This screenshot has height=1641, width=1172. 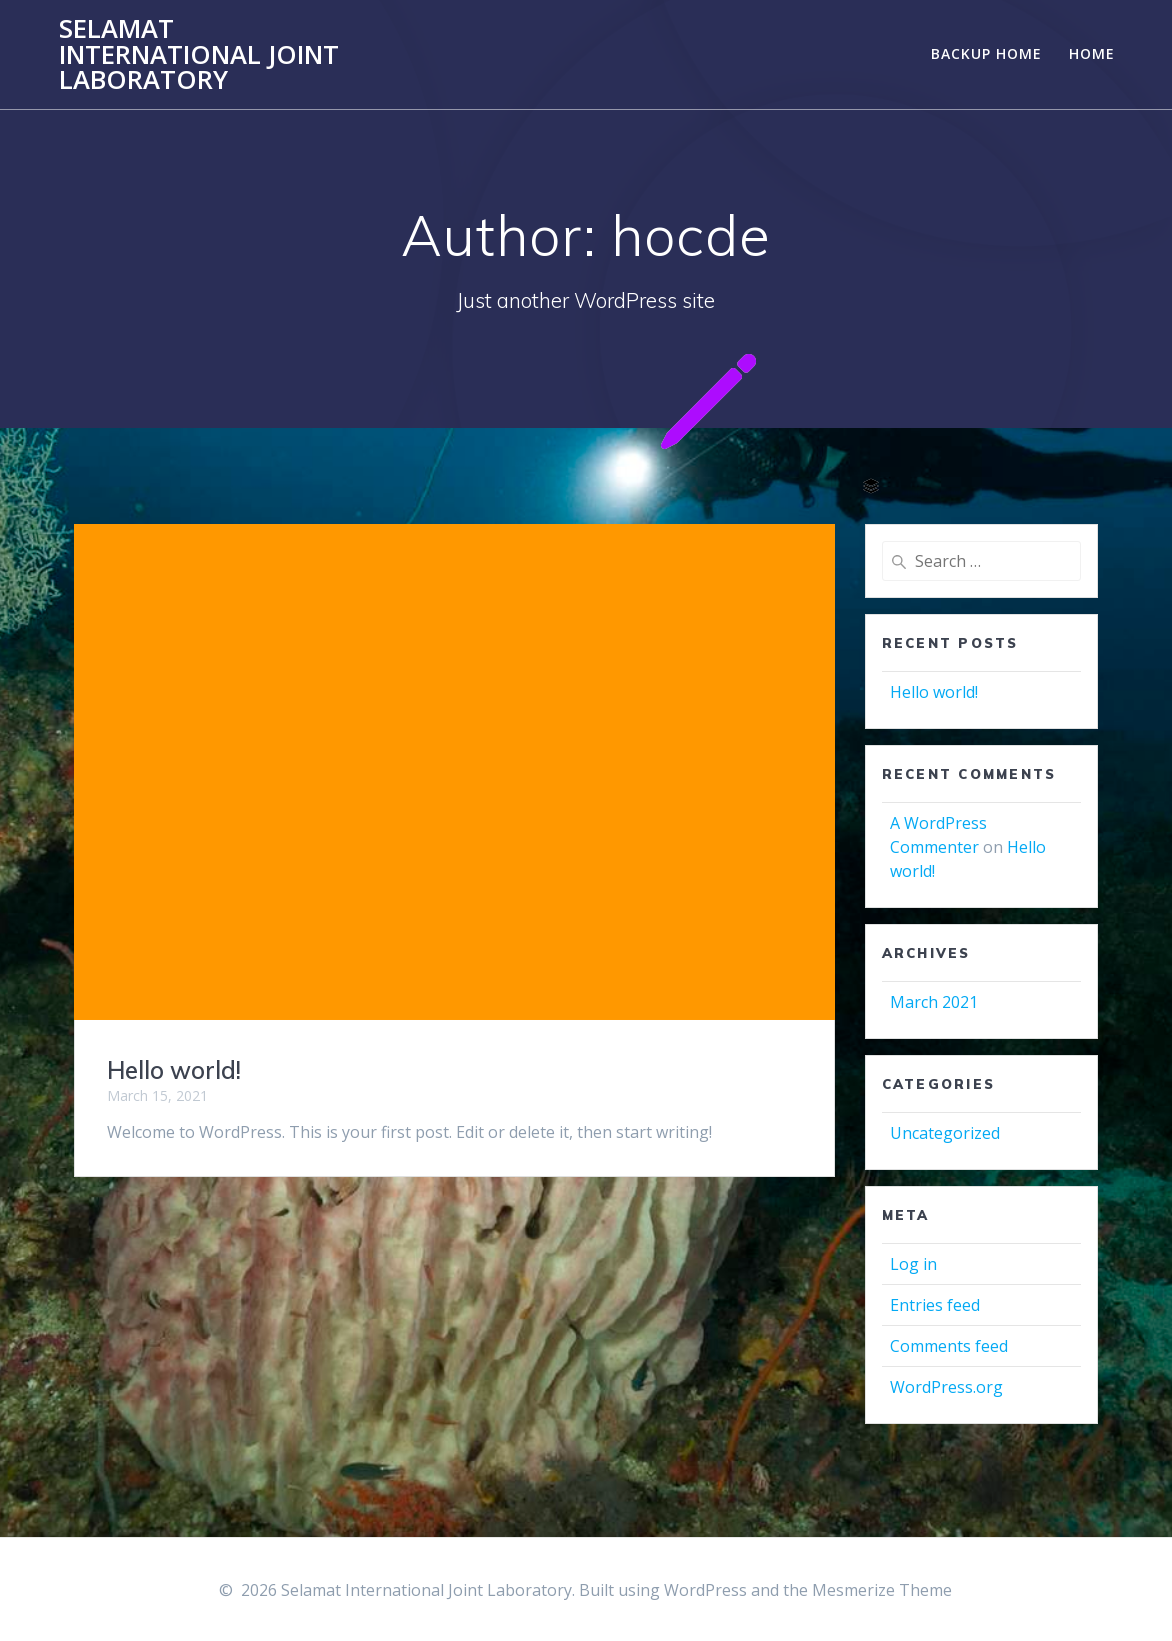 I want to click on edit content or text, so click(x=708, y=401).